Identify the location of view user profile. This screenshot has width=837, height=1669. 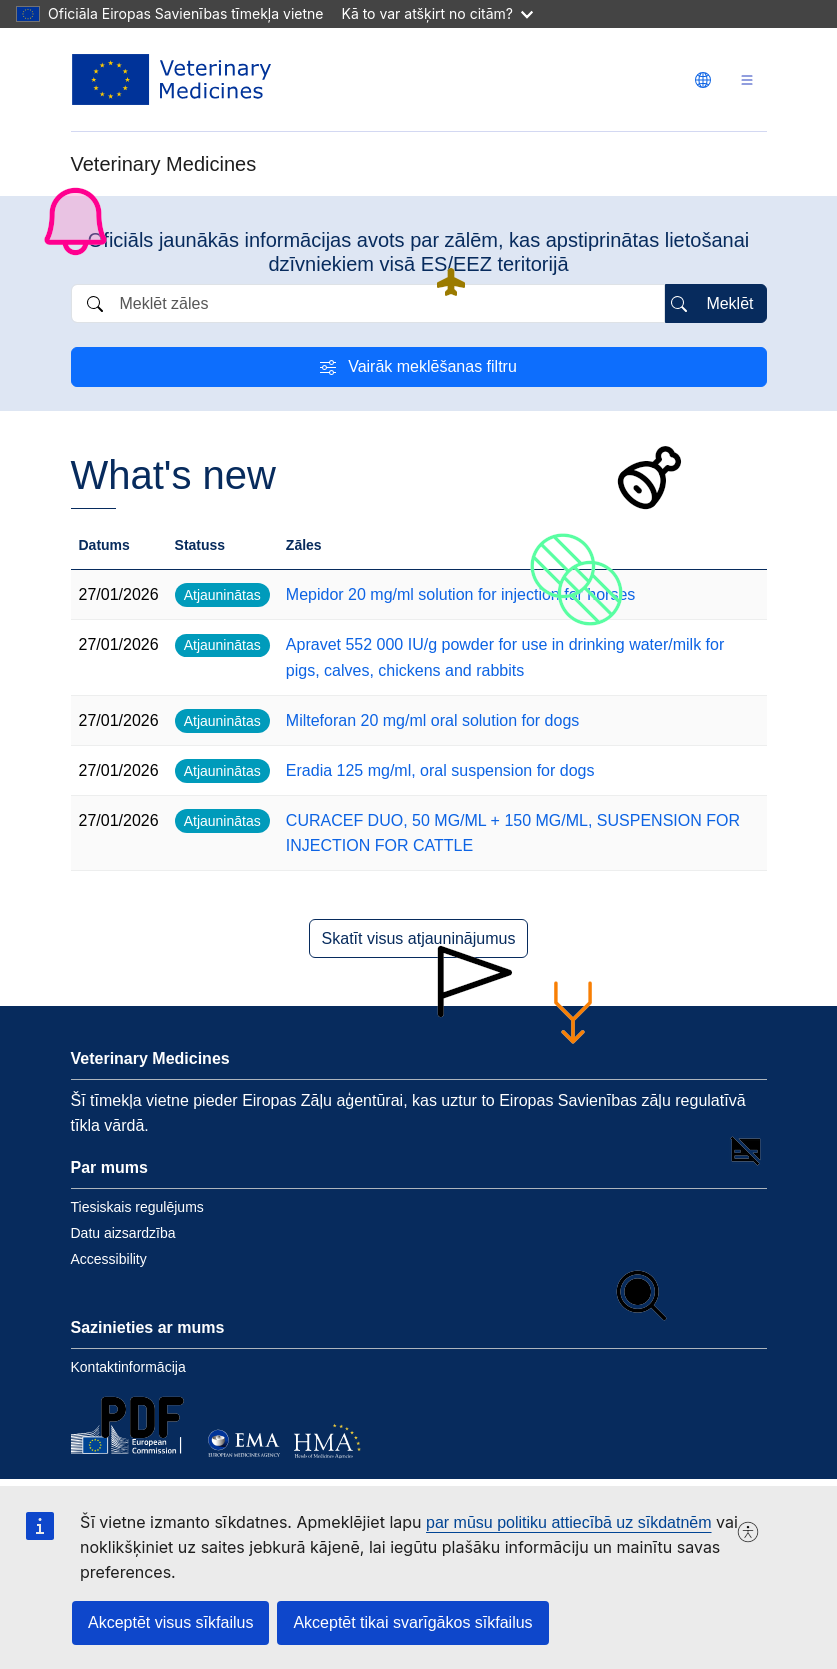
(748, 1532).